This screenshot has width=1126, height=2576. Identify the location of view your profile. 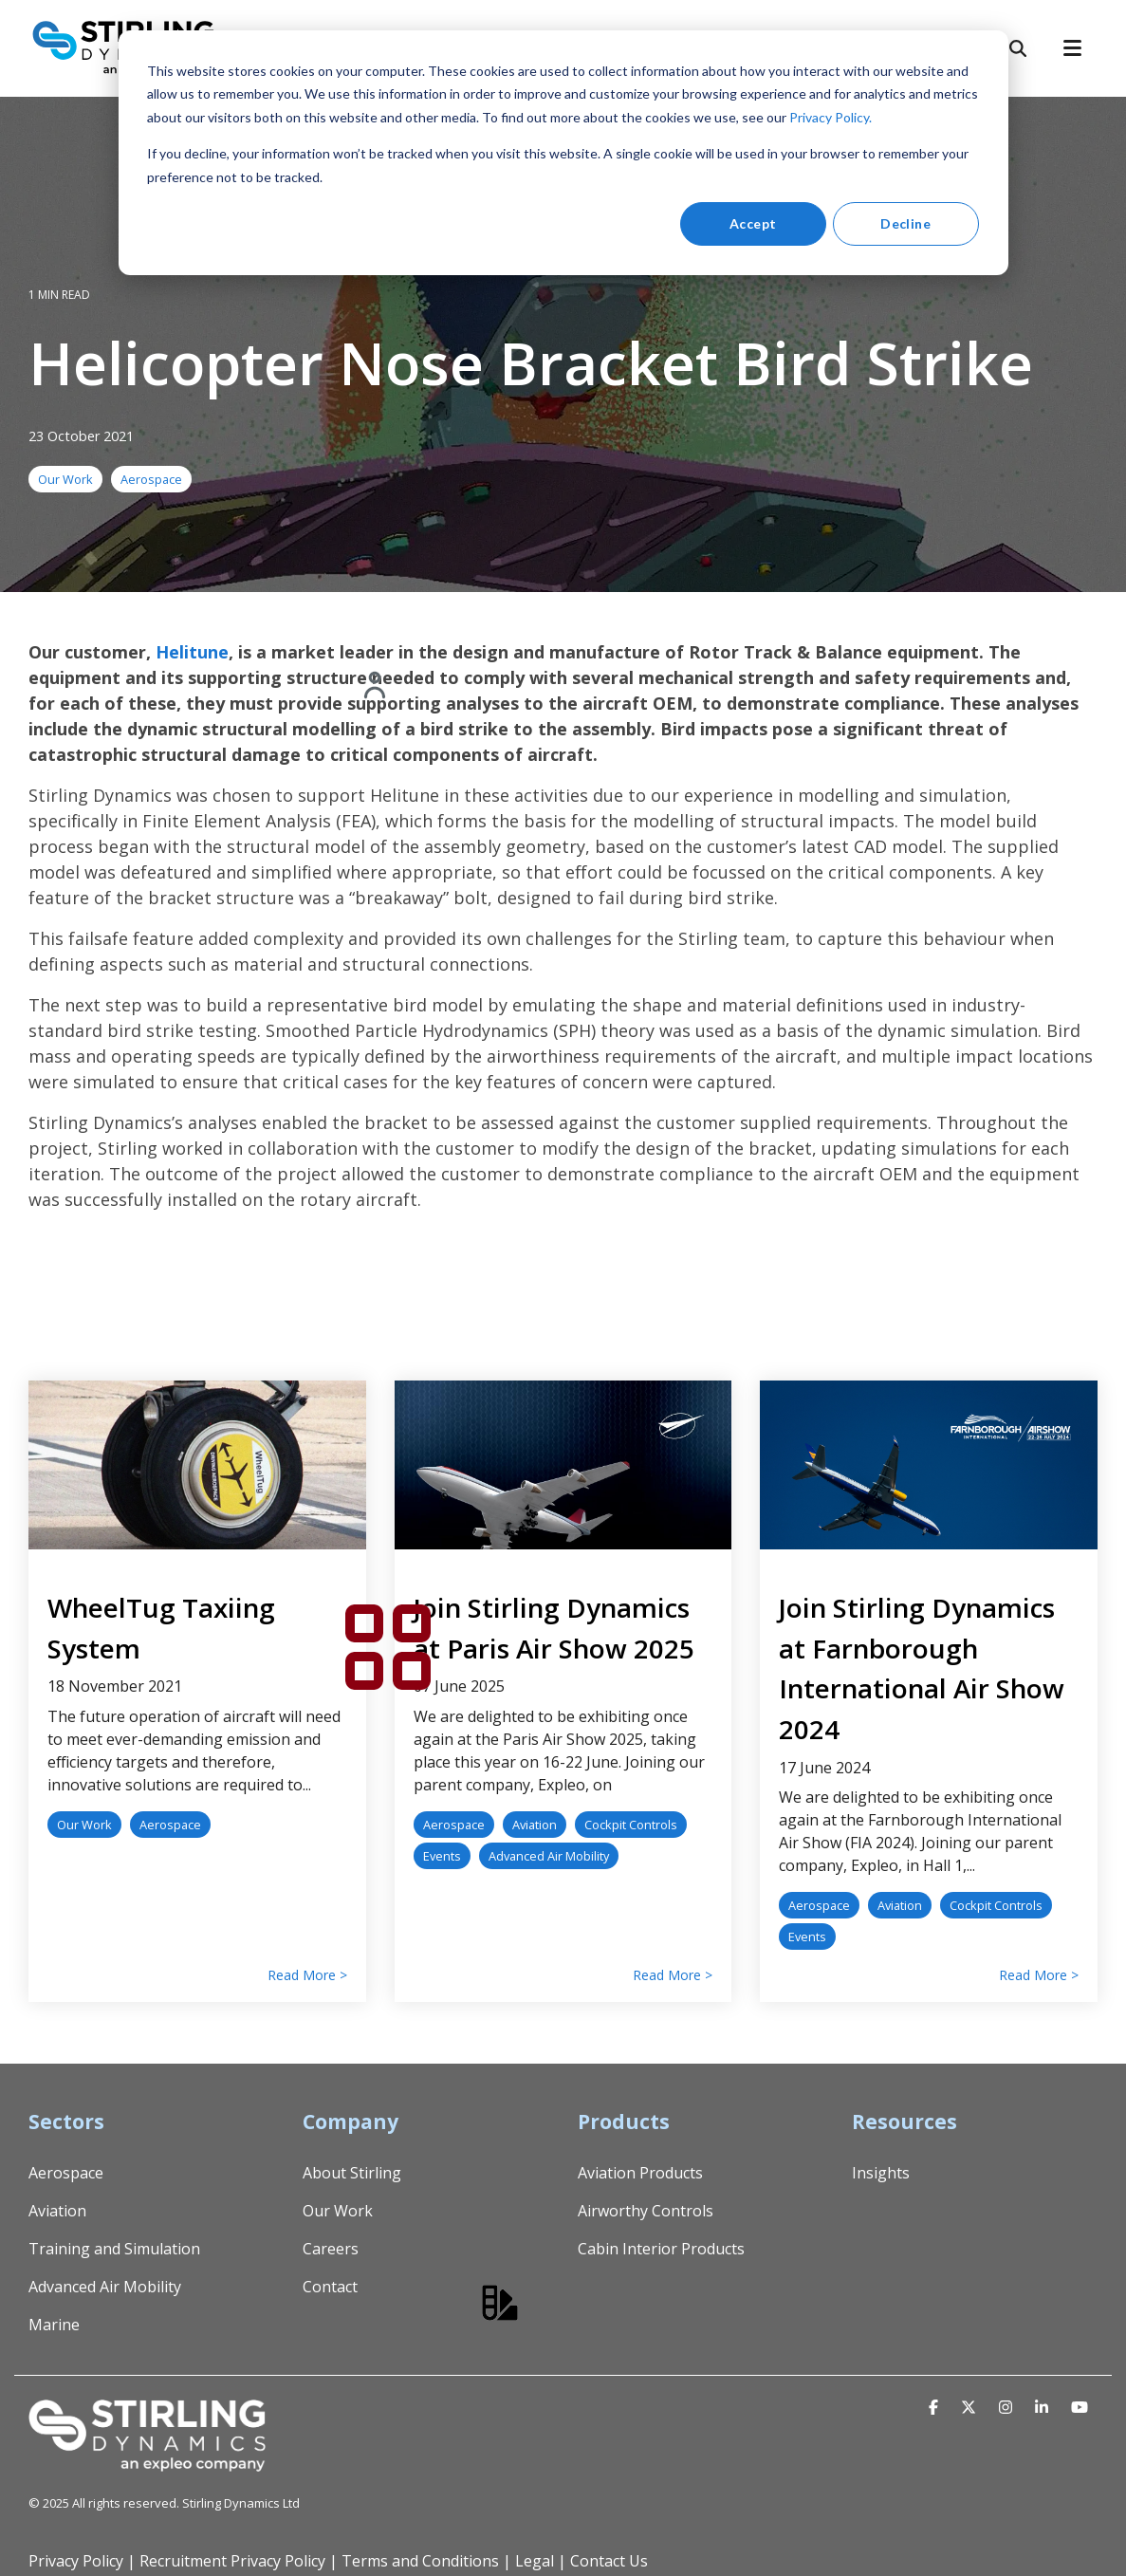
(375, 685).